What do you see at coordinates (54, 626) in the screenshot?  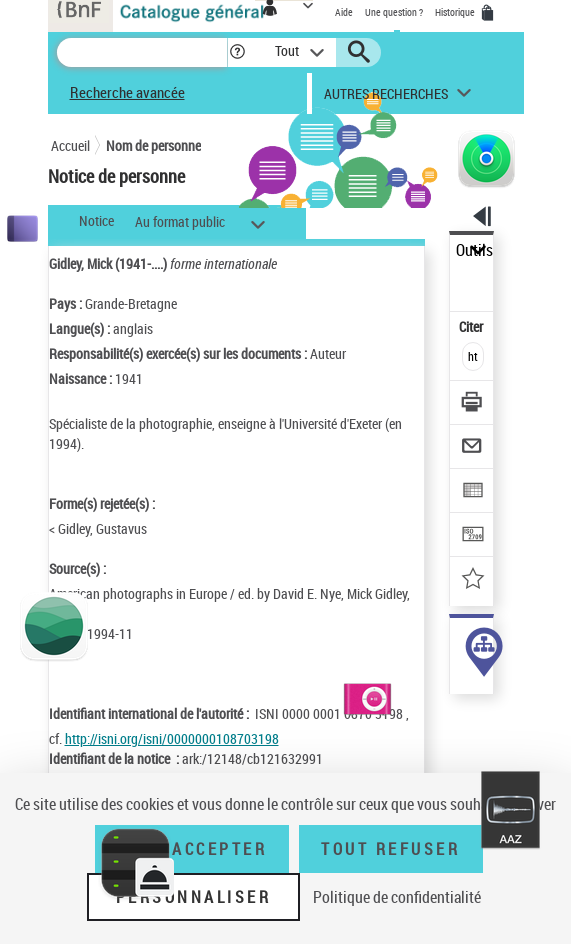 I see `open Flow app for focus or productivity sessions` at bounding box center [54, 626].